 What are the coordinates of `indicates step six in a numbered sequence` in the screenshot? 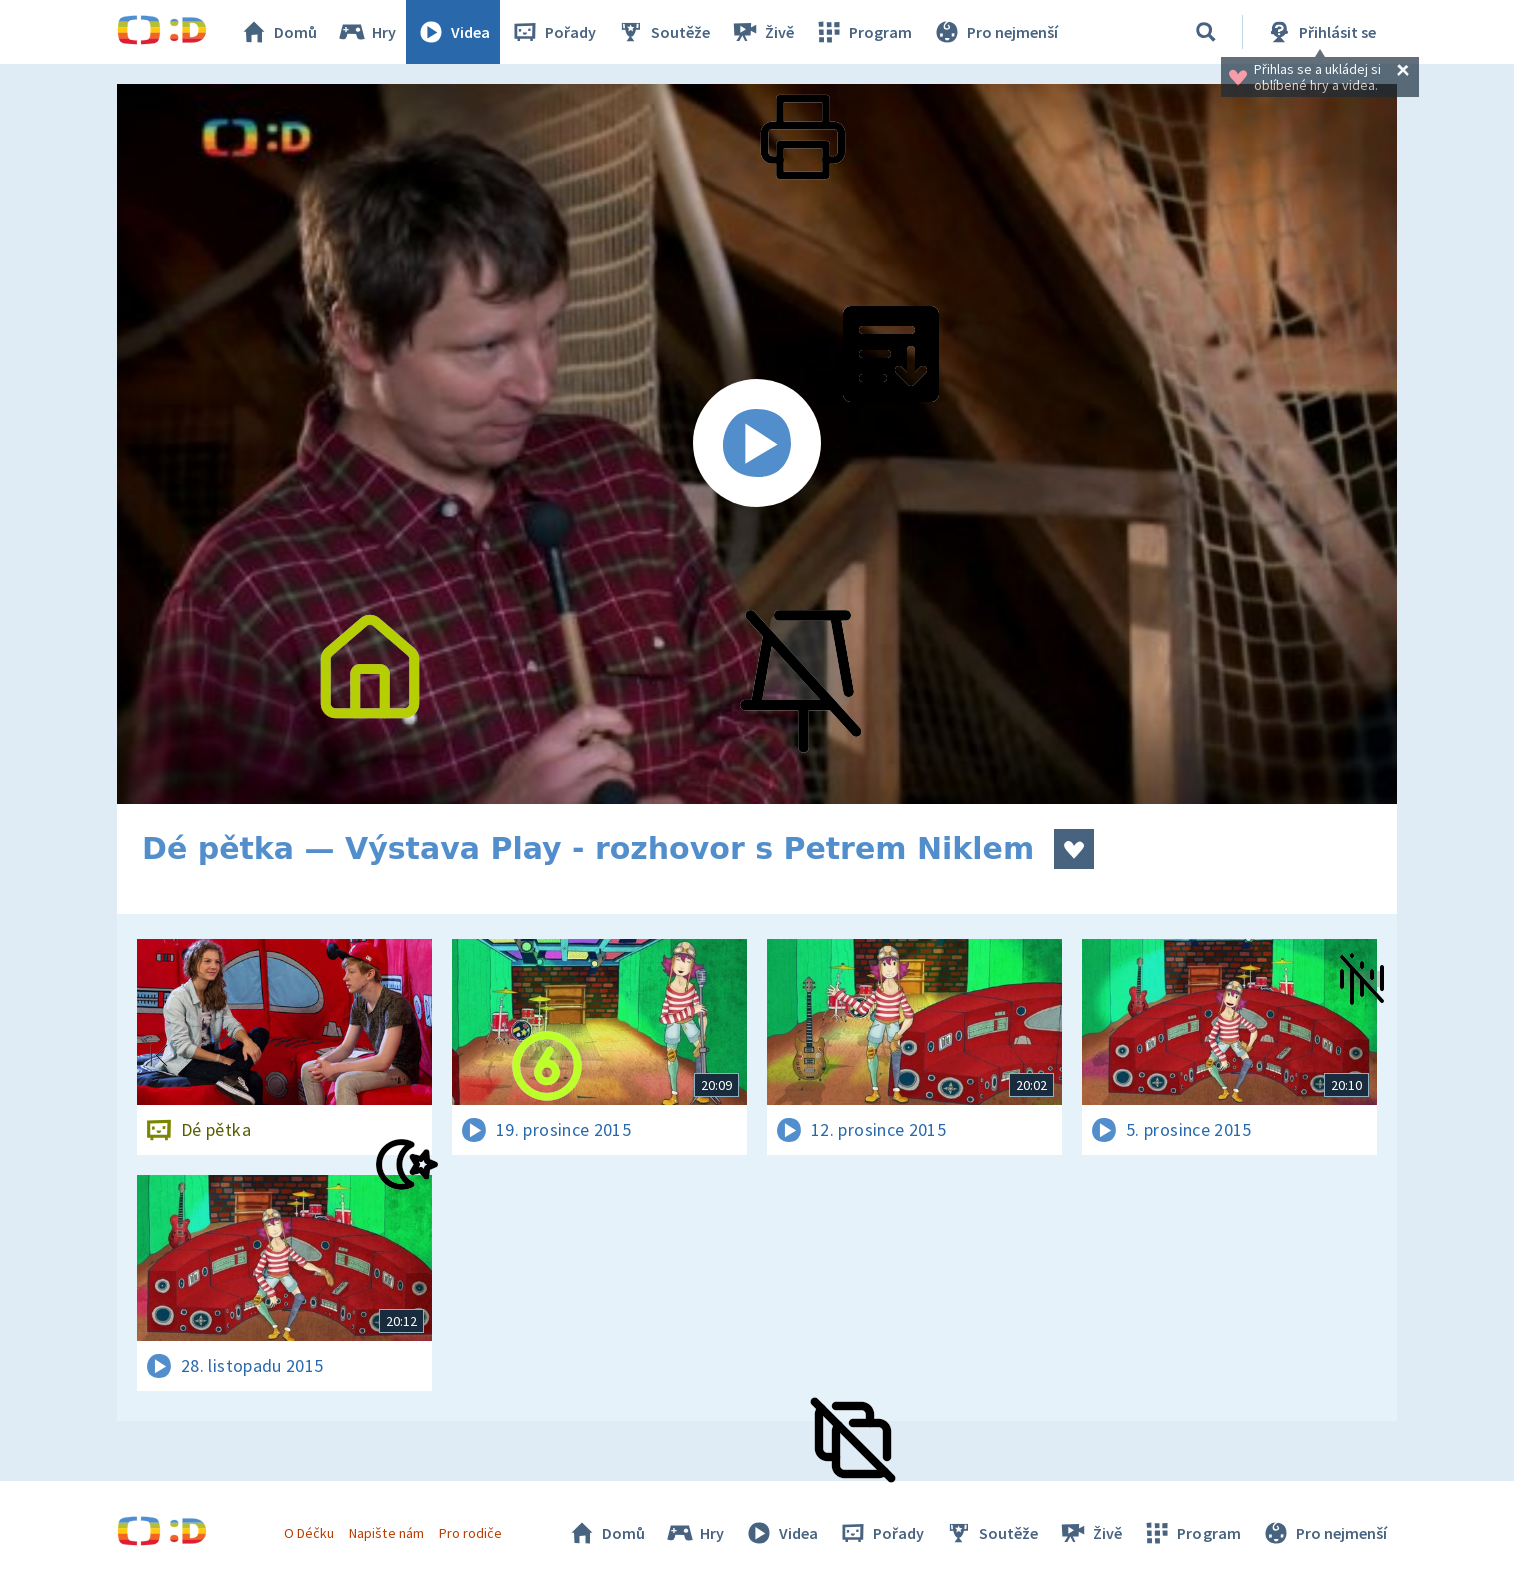 It's located at (547, 1066).